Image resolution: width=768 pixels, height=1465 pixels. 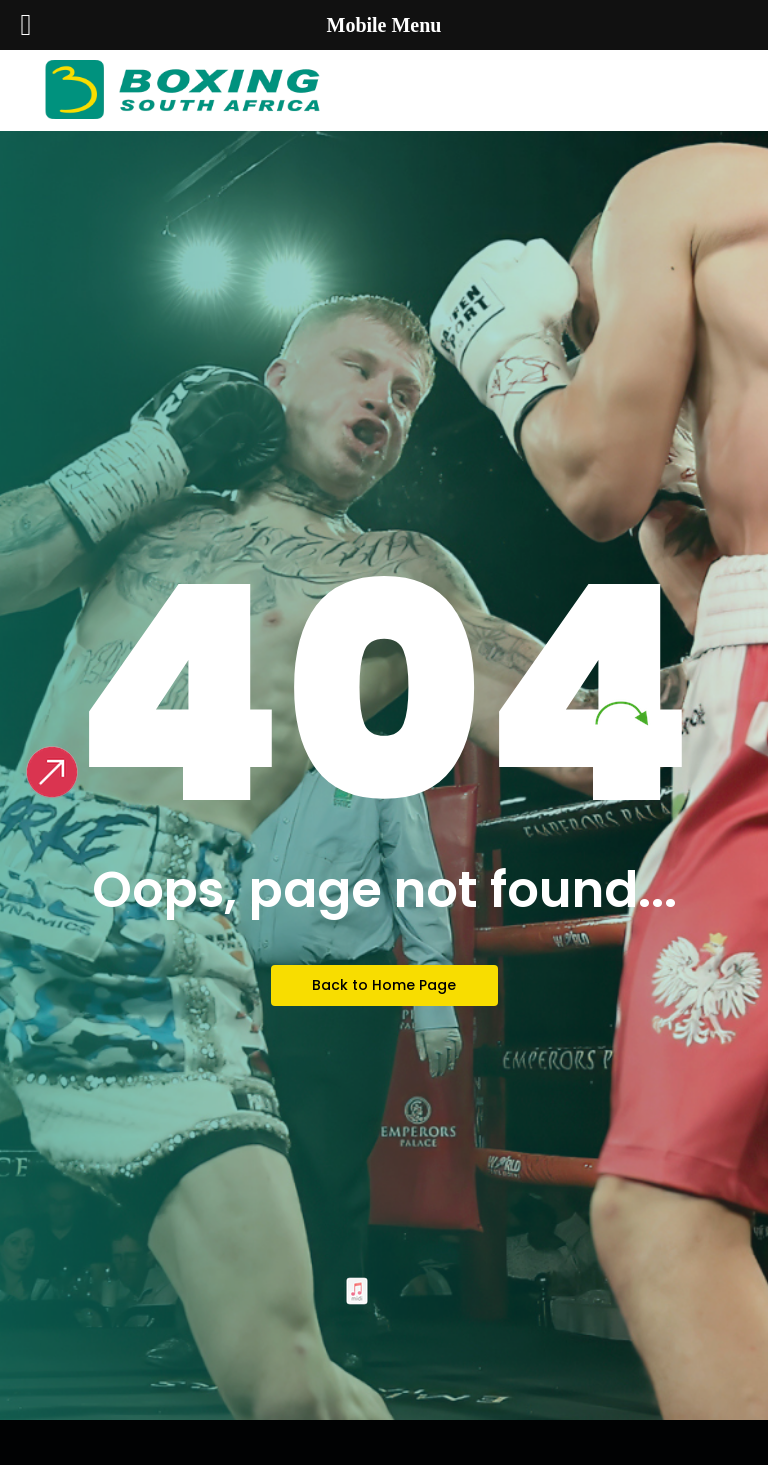 I want to click on indicates a symbolic link or shortcut to another file, so click(x=52, y=772).